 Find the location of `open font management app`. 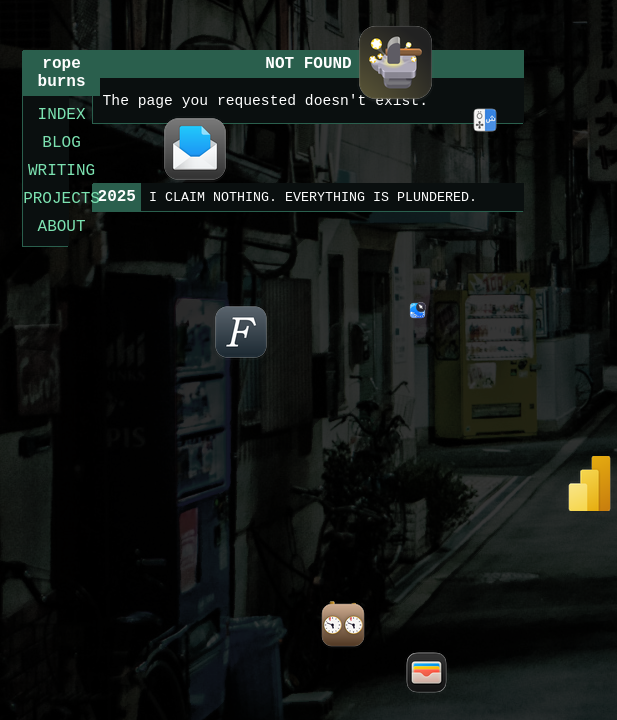

open font management app is located at coordinates (241, 332).